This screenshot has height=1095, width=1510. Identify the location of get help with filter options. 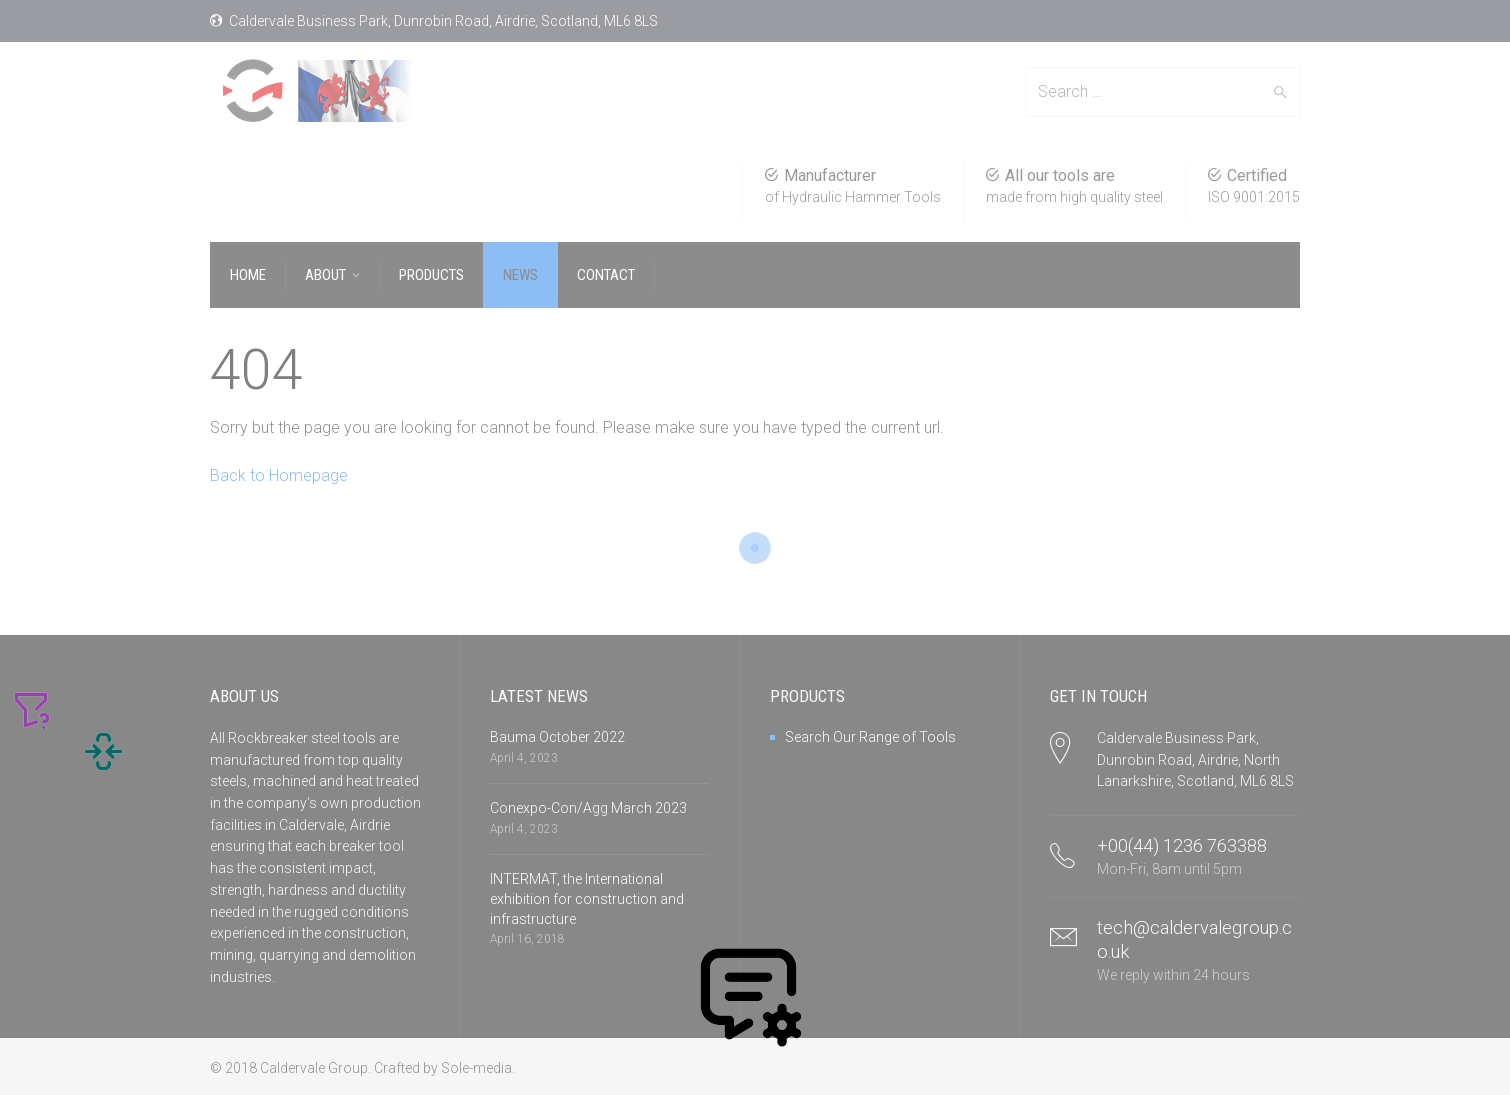
(31, 709).